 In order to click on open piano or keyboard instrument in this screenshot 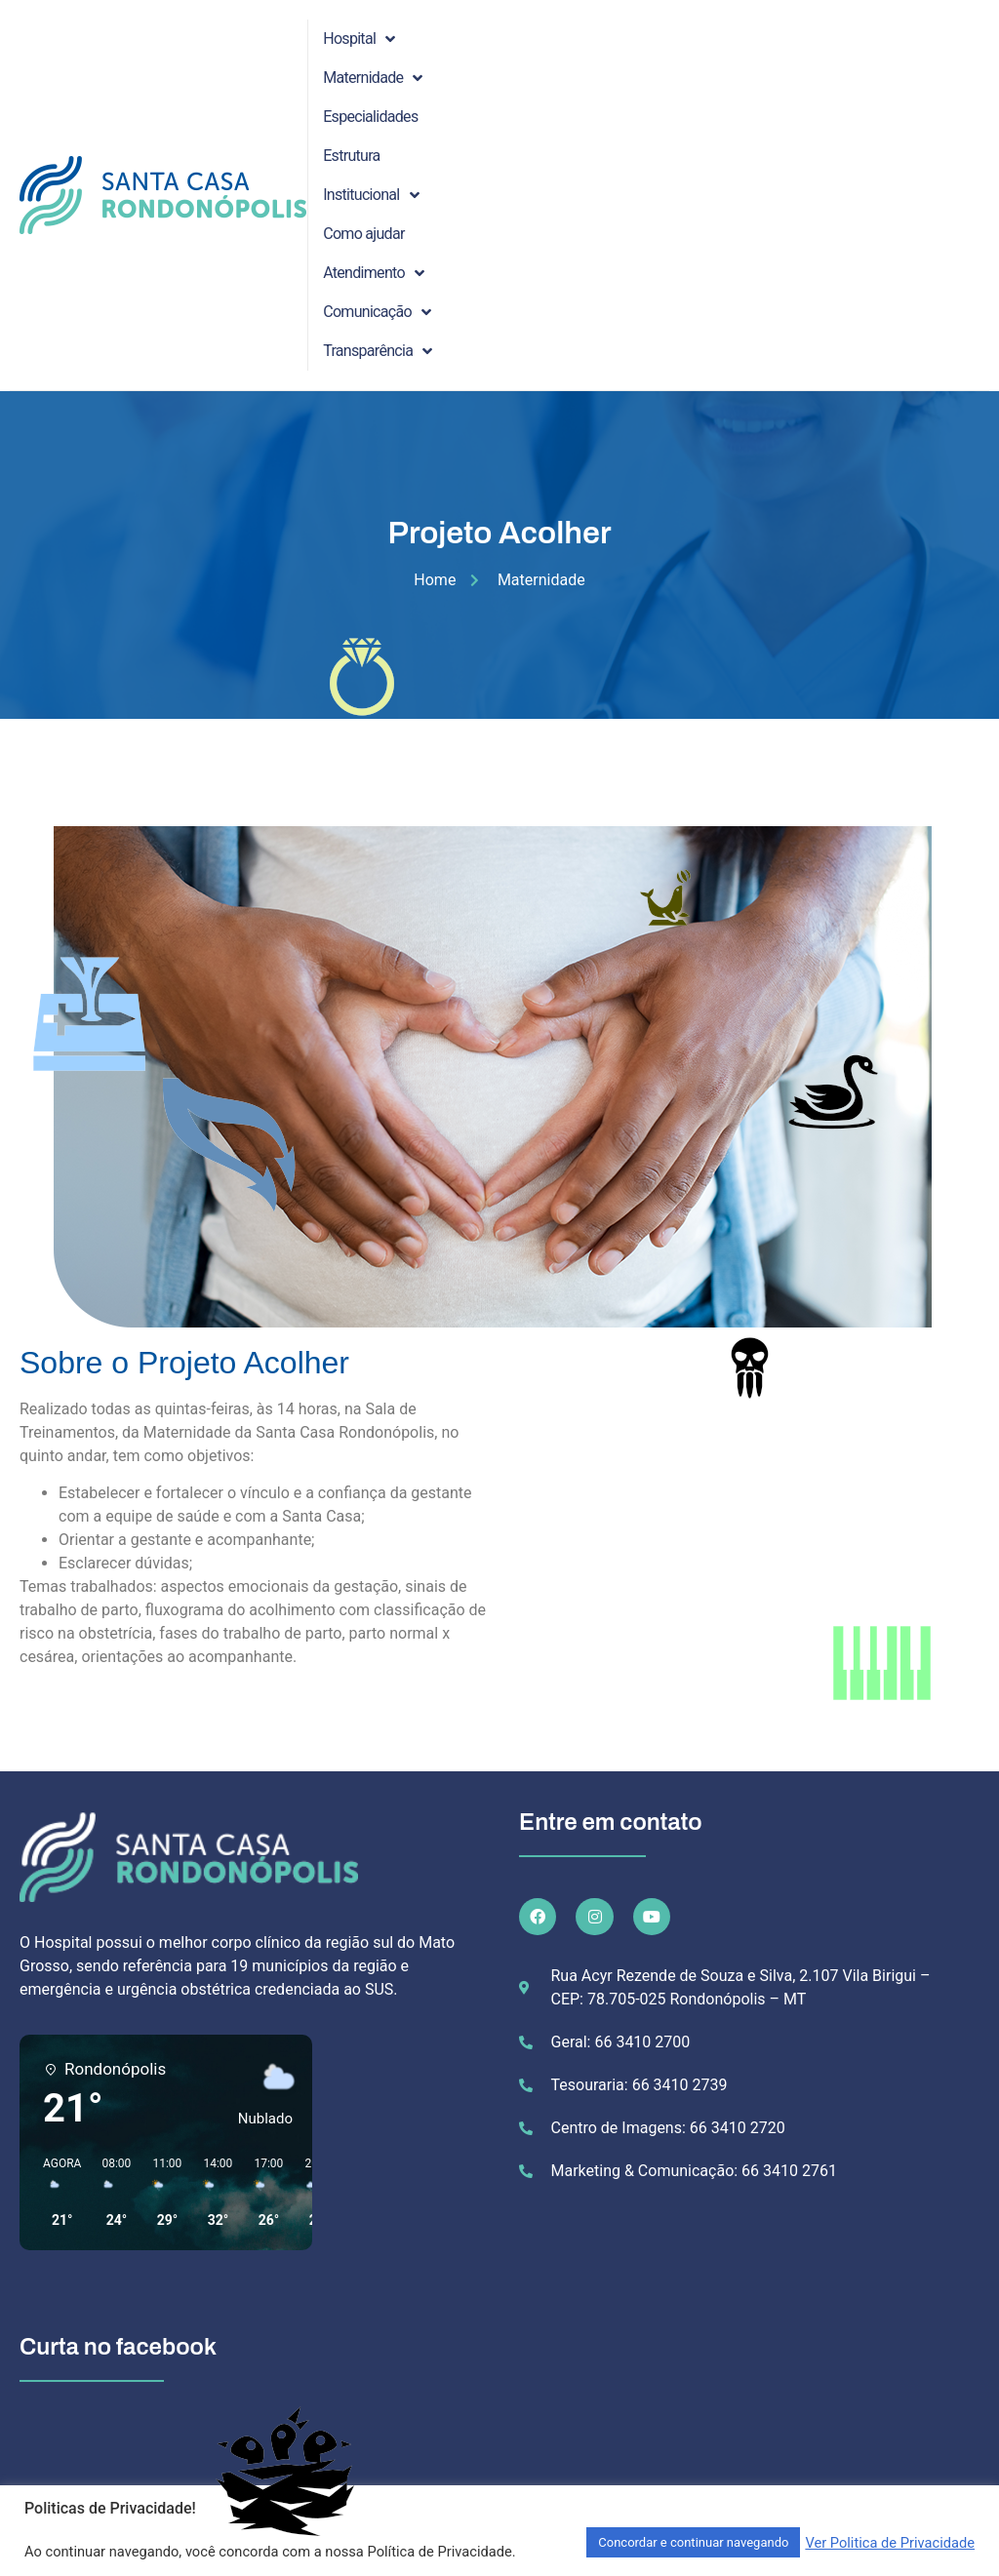, I will do `click(882, 1663)`.